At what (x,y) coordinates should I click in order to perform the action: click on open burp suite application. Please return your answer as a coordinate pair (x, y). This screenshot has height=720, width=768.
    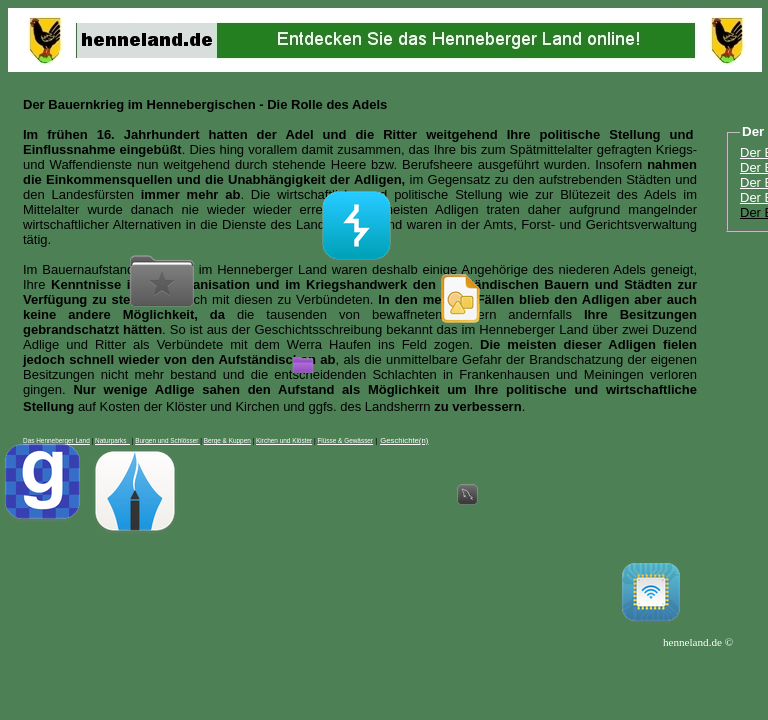
    Looking at the image, I should click on (356, 225).